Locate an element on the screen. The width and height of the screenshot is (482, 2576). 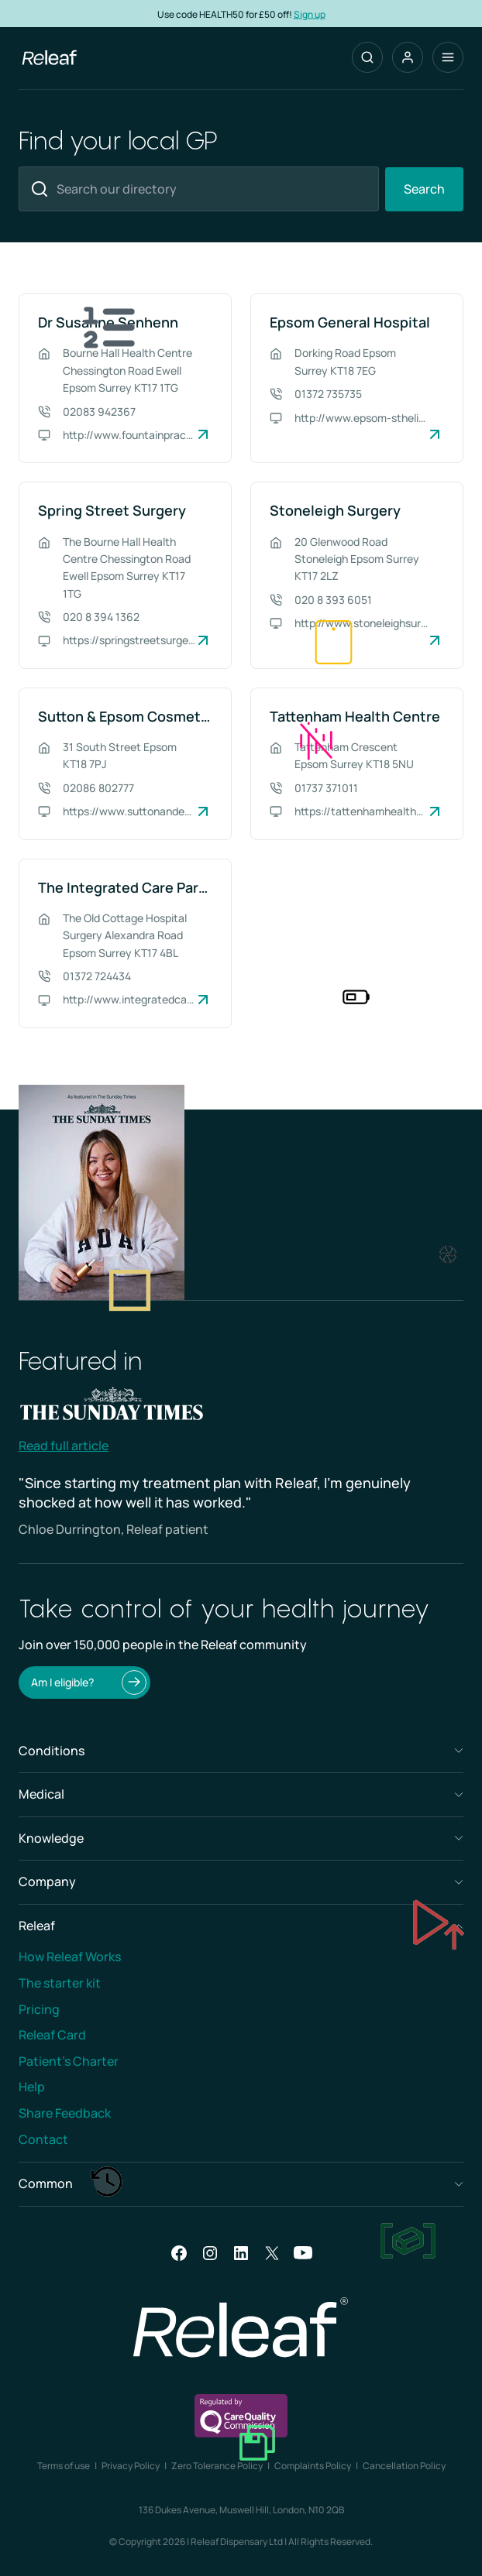
access tablet camera settings is located at coordinates (333, 642).